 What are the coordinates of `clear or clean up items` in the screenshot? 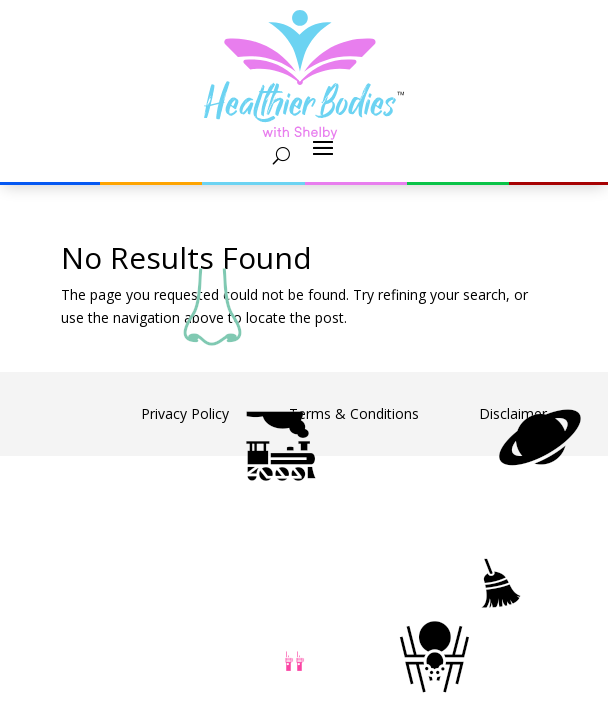 It's located at (495, 584).